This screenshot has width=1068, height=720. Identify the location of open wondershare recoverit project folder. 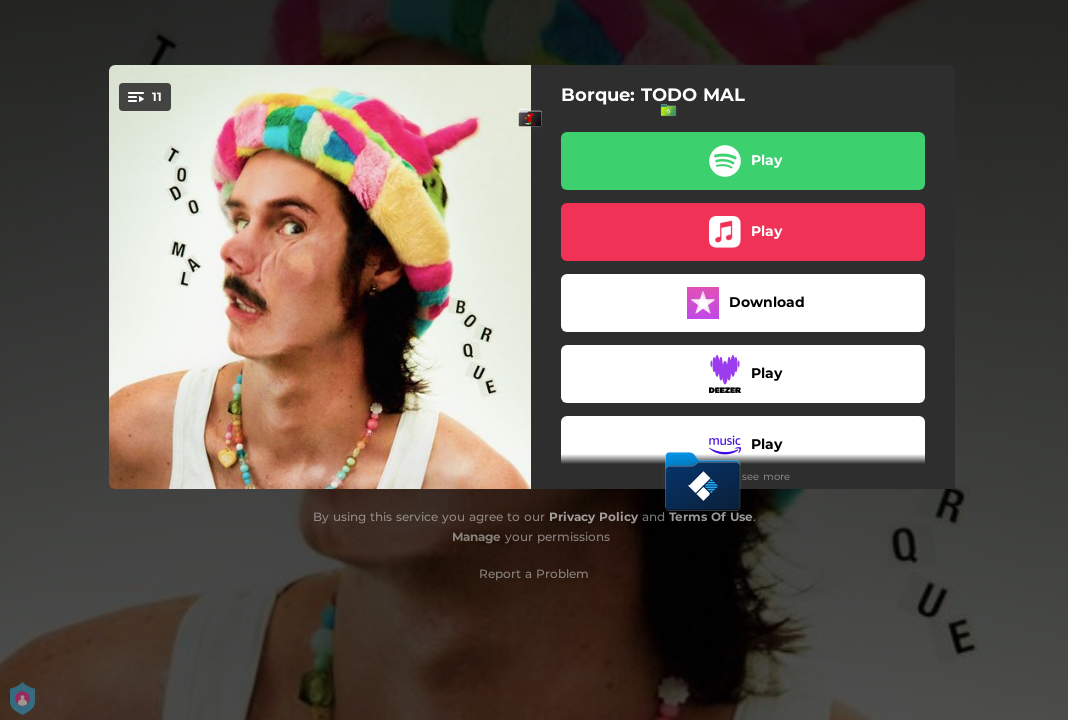
(702, 483).